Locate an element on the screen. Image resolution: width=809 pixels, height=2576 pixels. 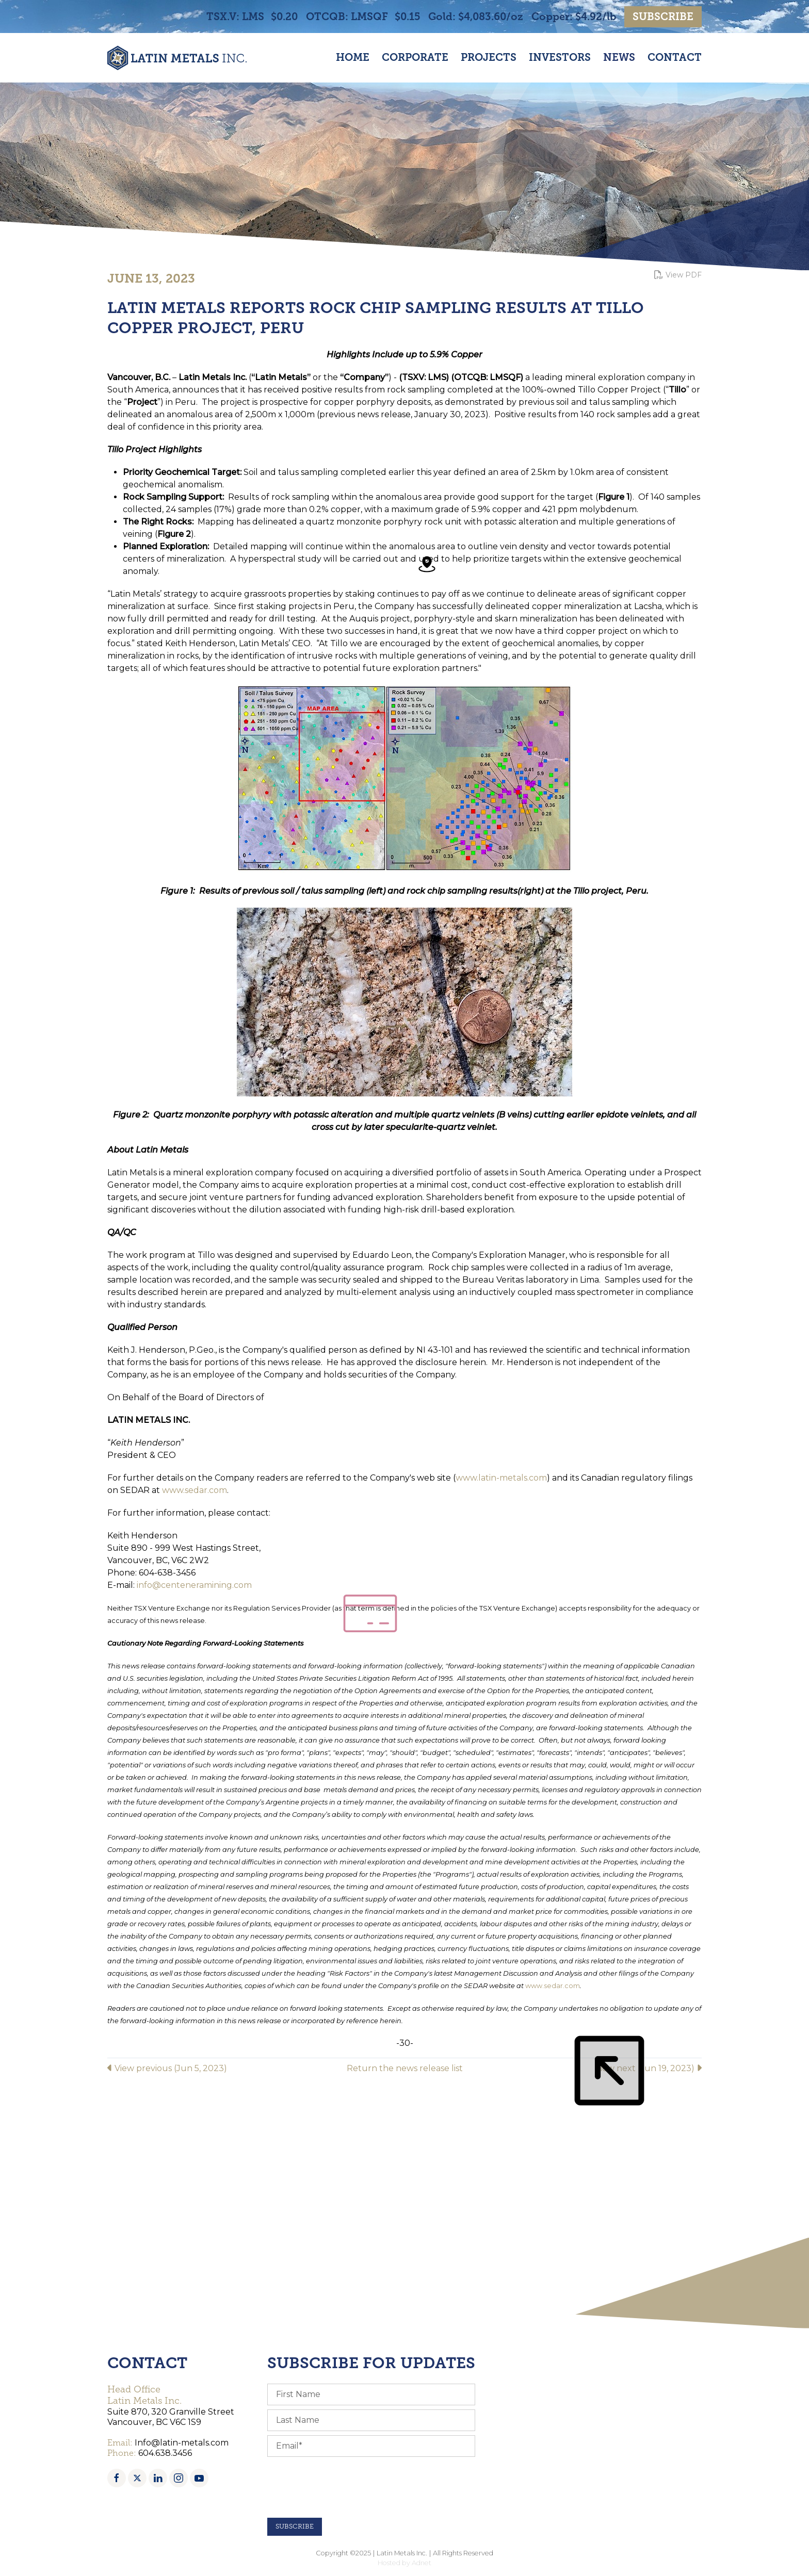
manage payment methods is located at coordinates (370, 1613).